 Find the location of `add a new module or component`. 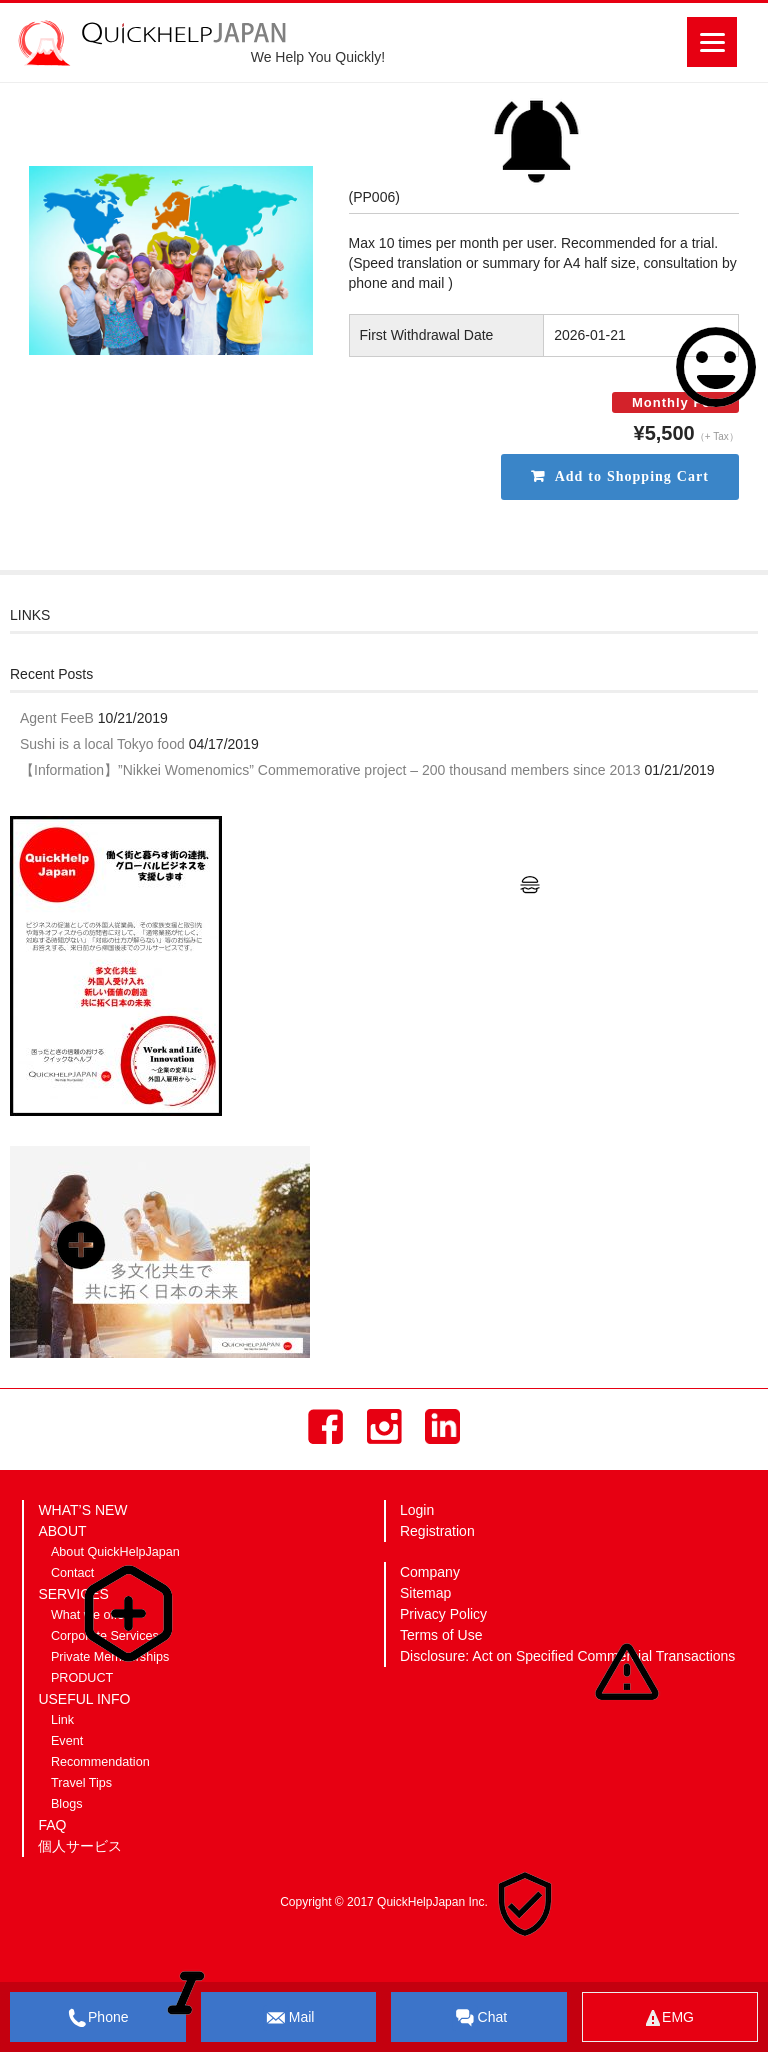

add a new module or component is located at coordinates (128, 1613).